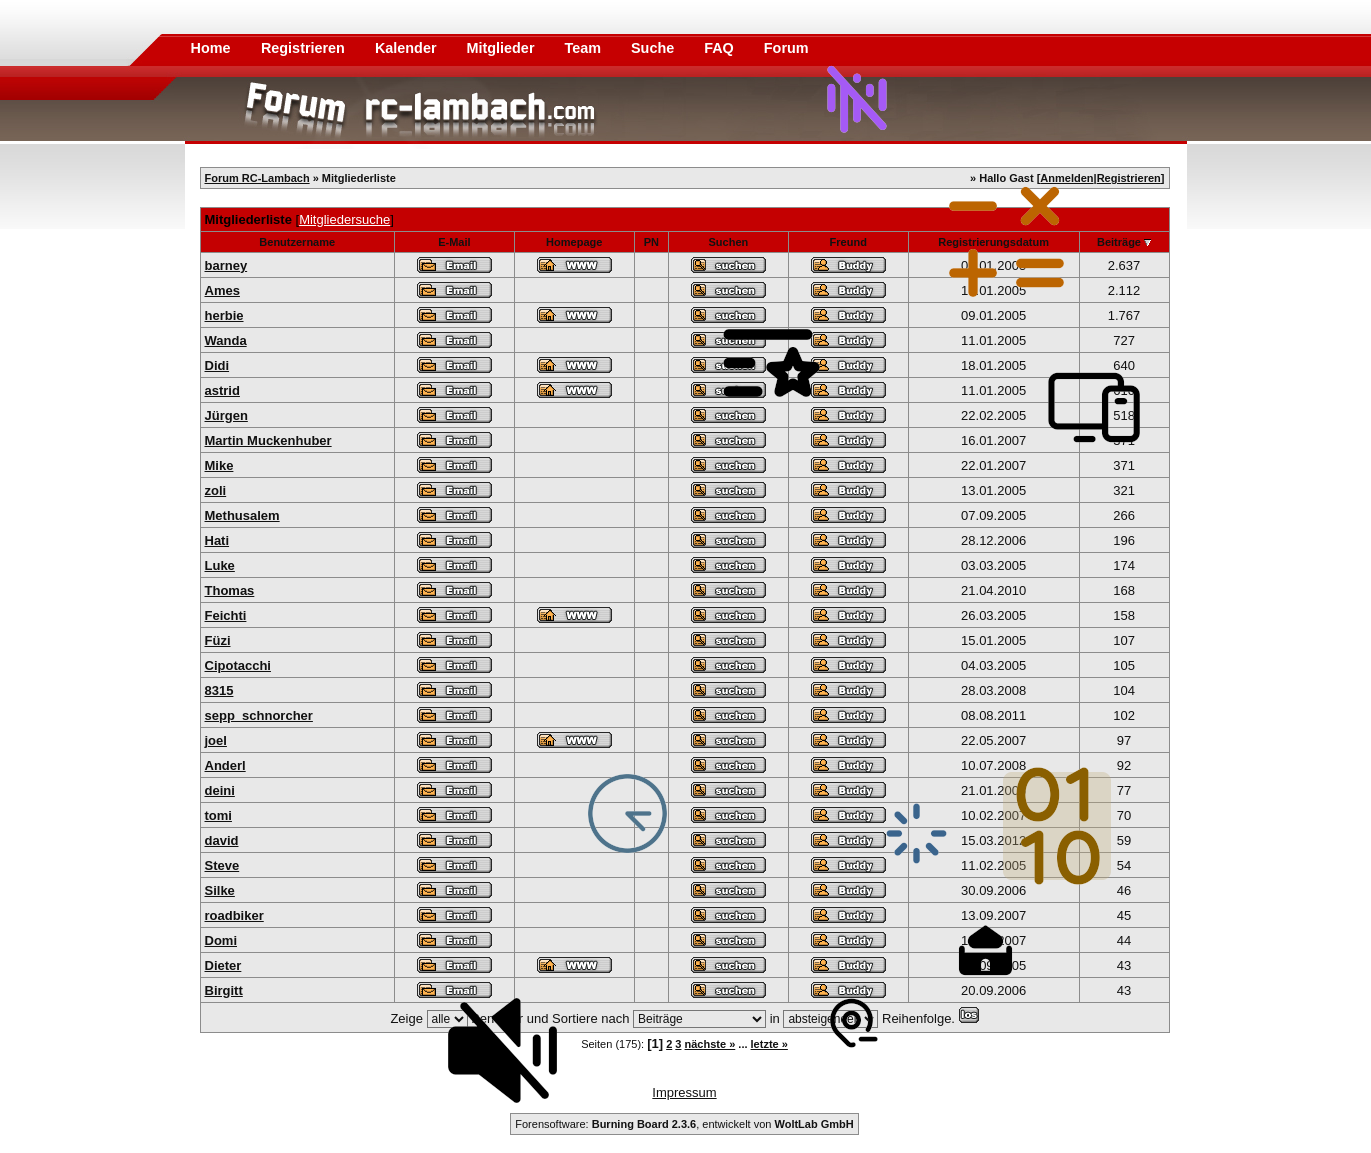  What do you see at coordinates (768, 363) in the screenshot?
I see `view your favorites list` at bounding box center [768, 363].